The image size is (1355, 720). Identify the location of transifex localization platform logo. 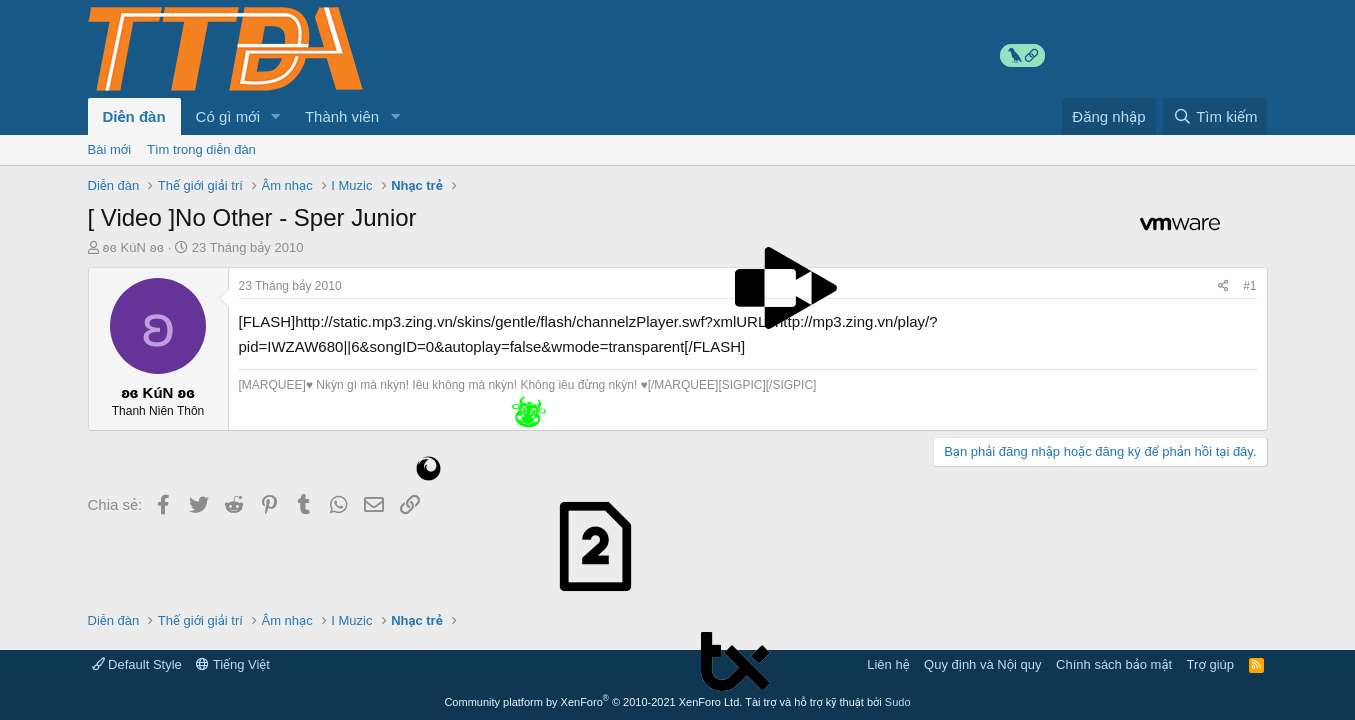
(735, 661).